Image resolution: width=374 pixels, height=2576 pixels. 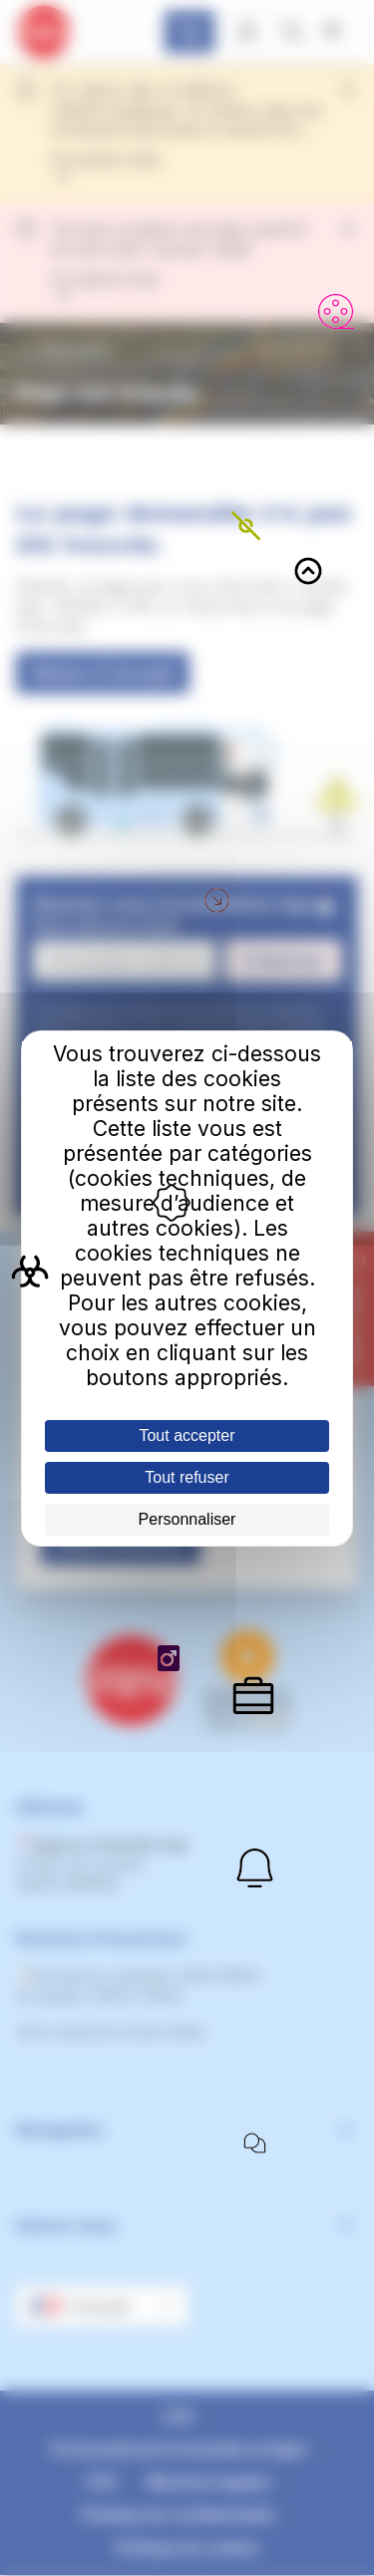 I want to click on open chat or messaging, so click(x=254, y=2143).